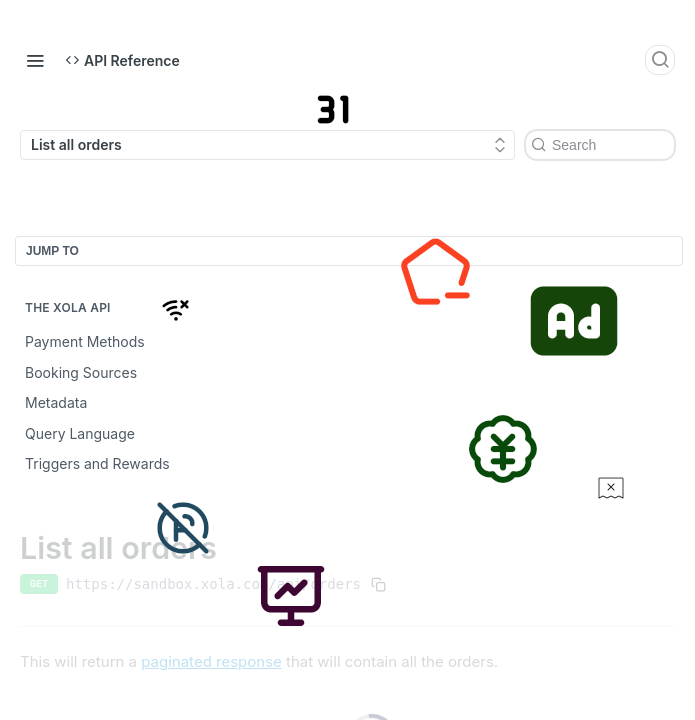 This screenshot has height=720, width=695. What do you see at coordinates (334, 109) in the screenshot?
I see `indicates the 31st day of the month` at bounding box center [334, 109].